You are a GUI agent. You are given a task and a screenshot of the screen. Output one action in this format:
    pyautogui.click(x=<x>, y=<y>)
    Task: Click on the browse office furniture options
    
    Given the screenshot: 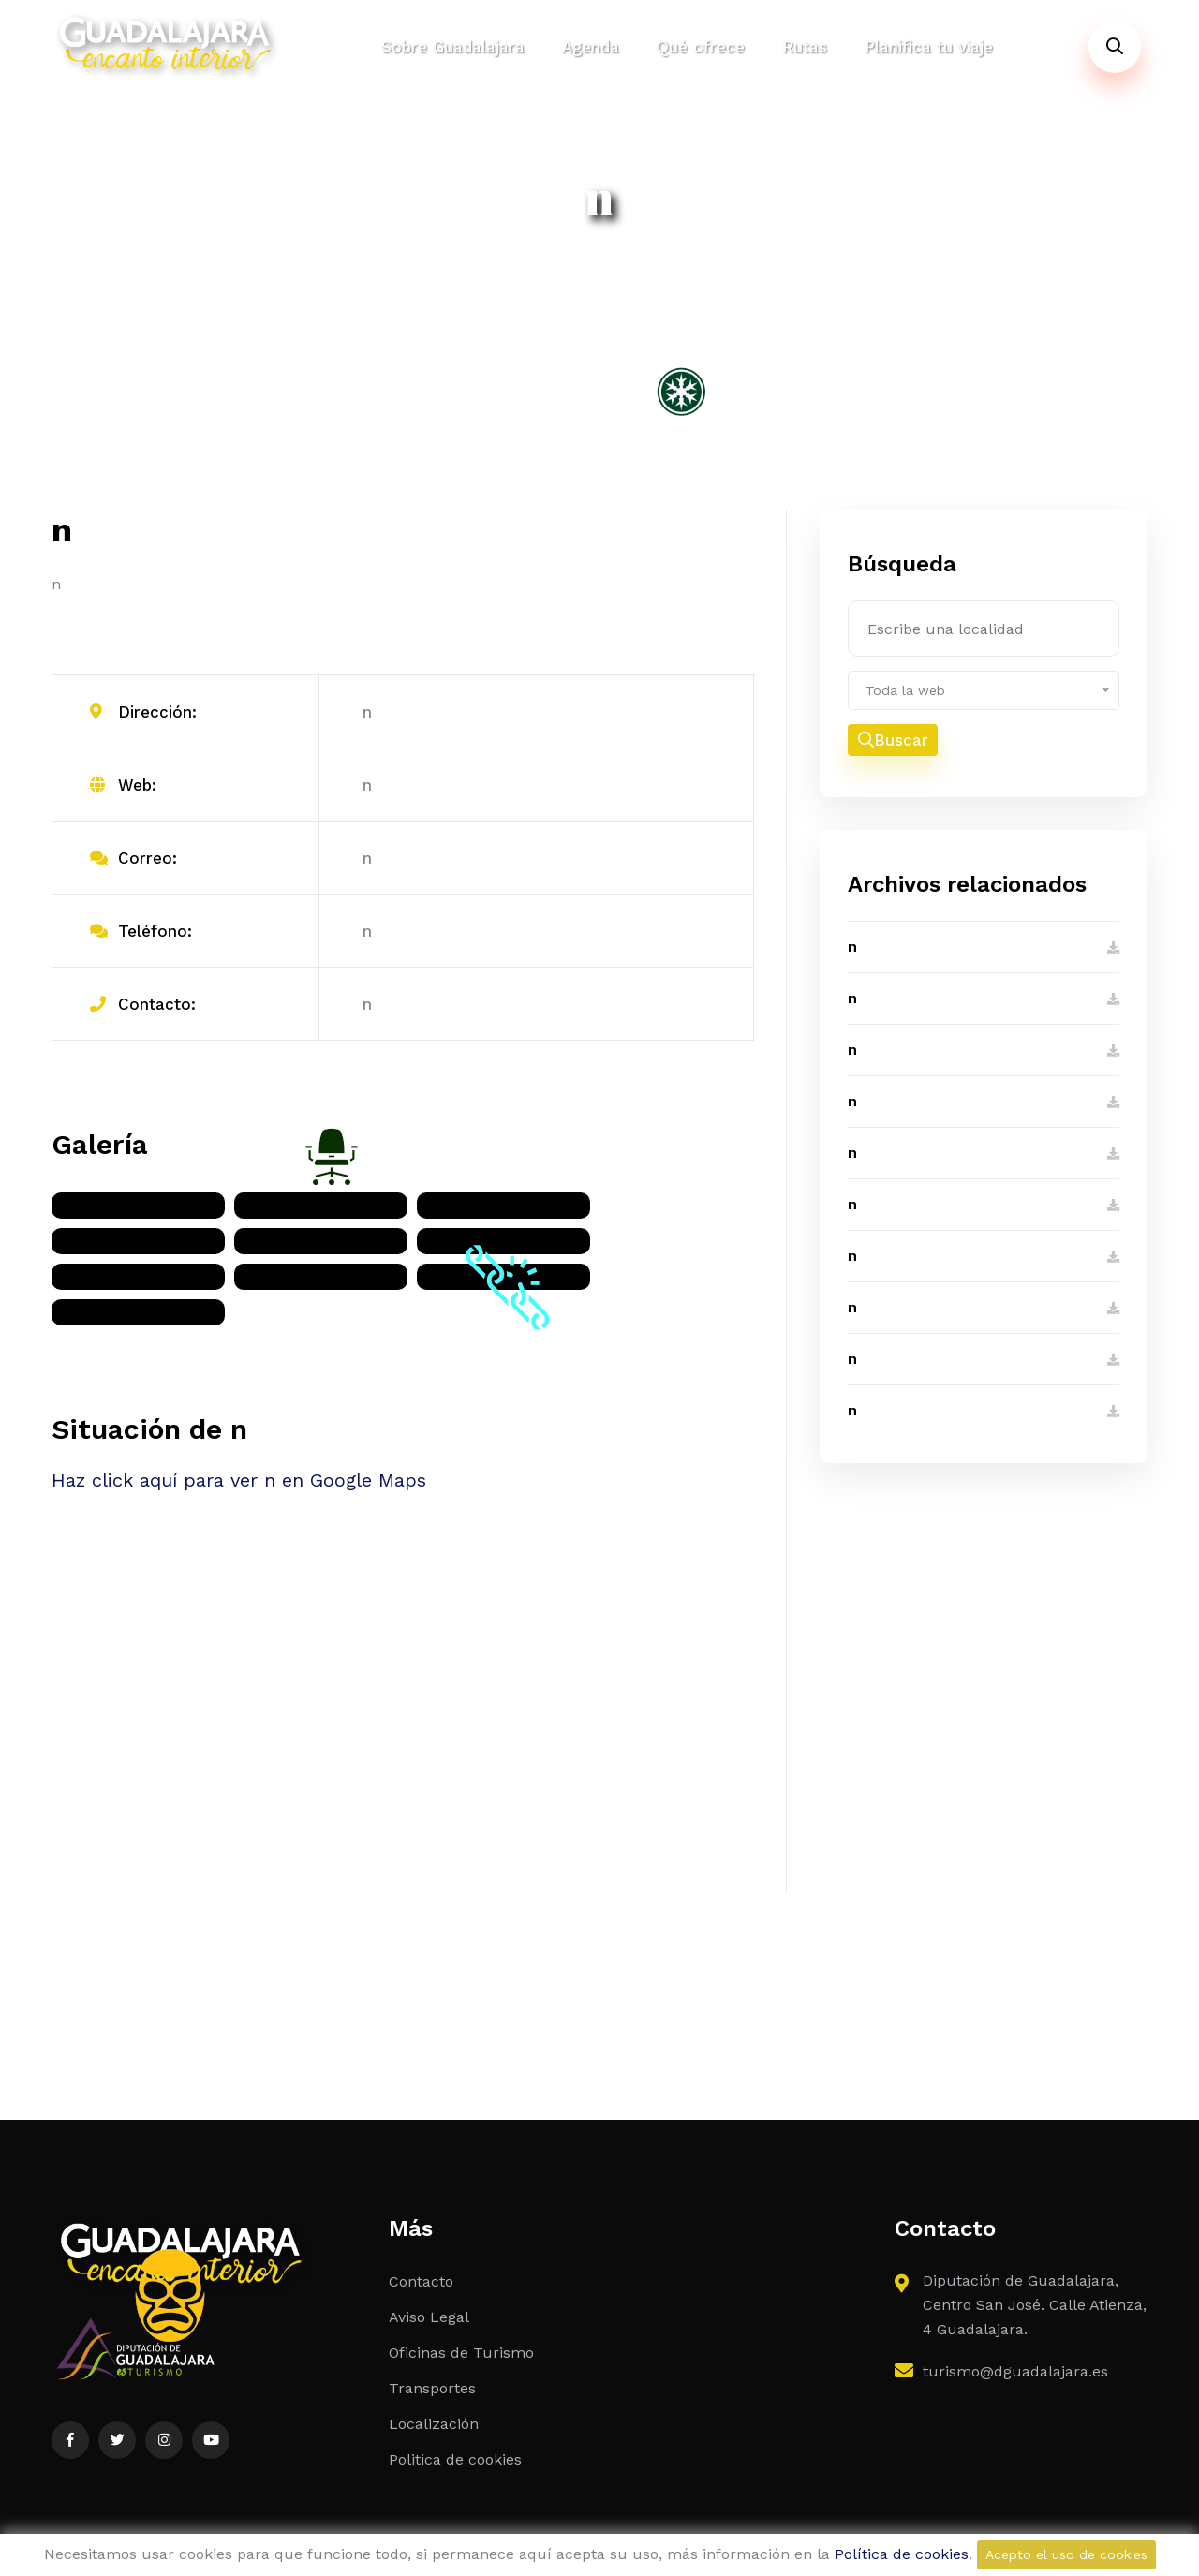 What is the action you would take?
    pyautogui.click(x=332, y=1157)
    